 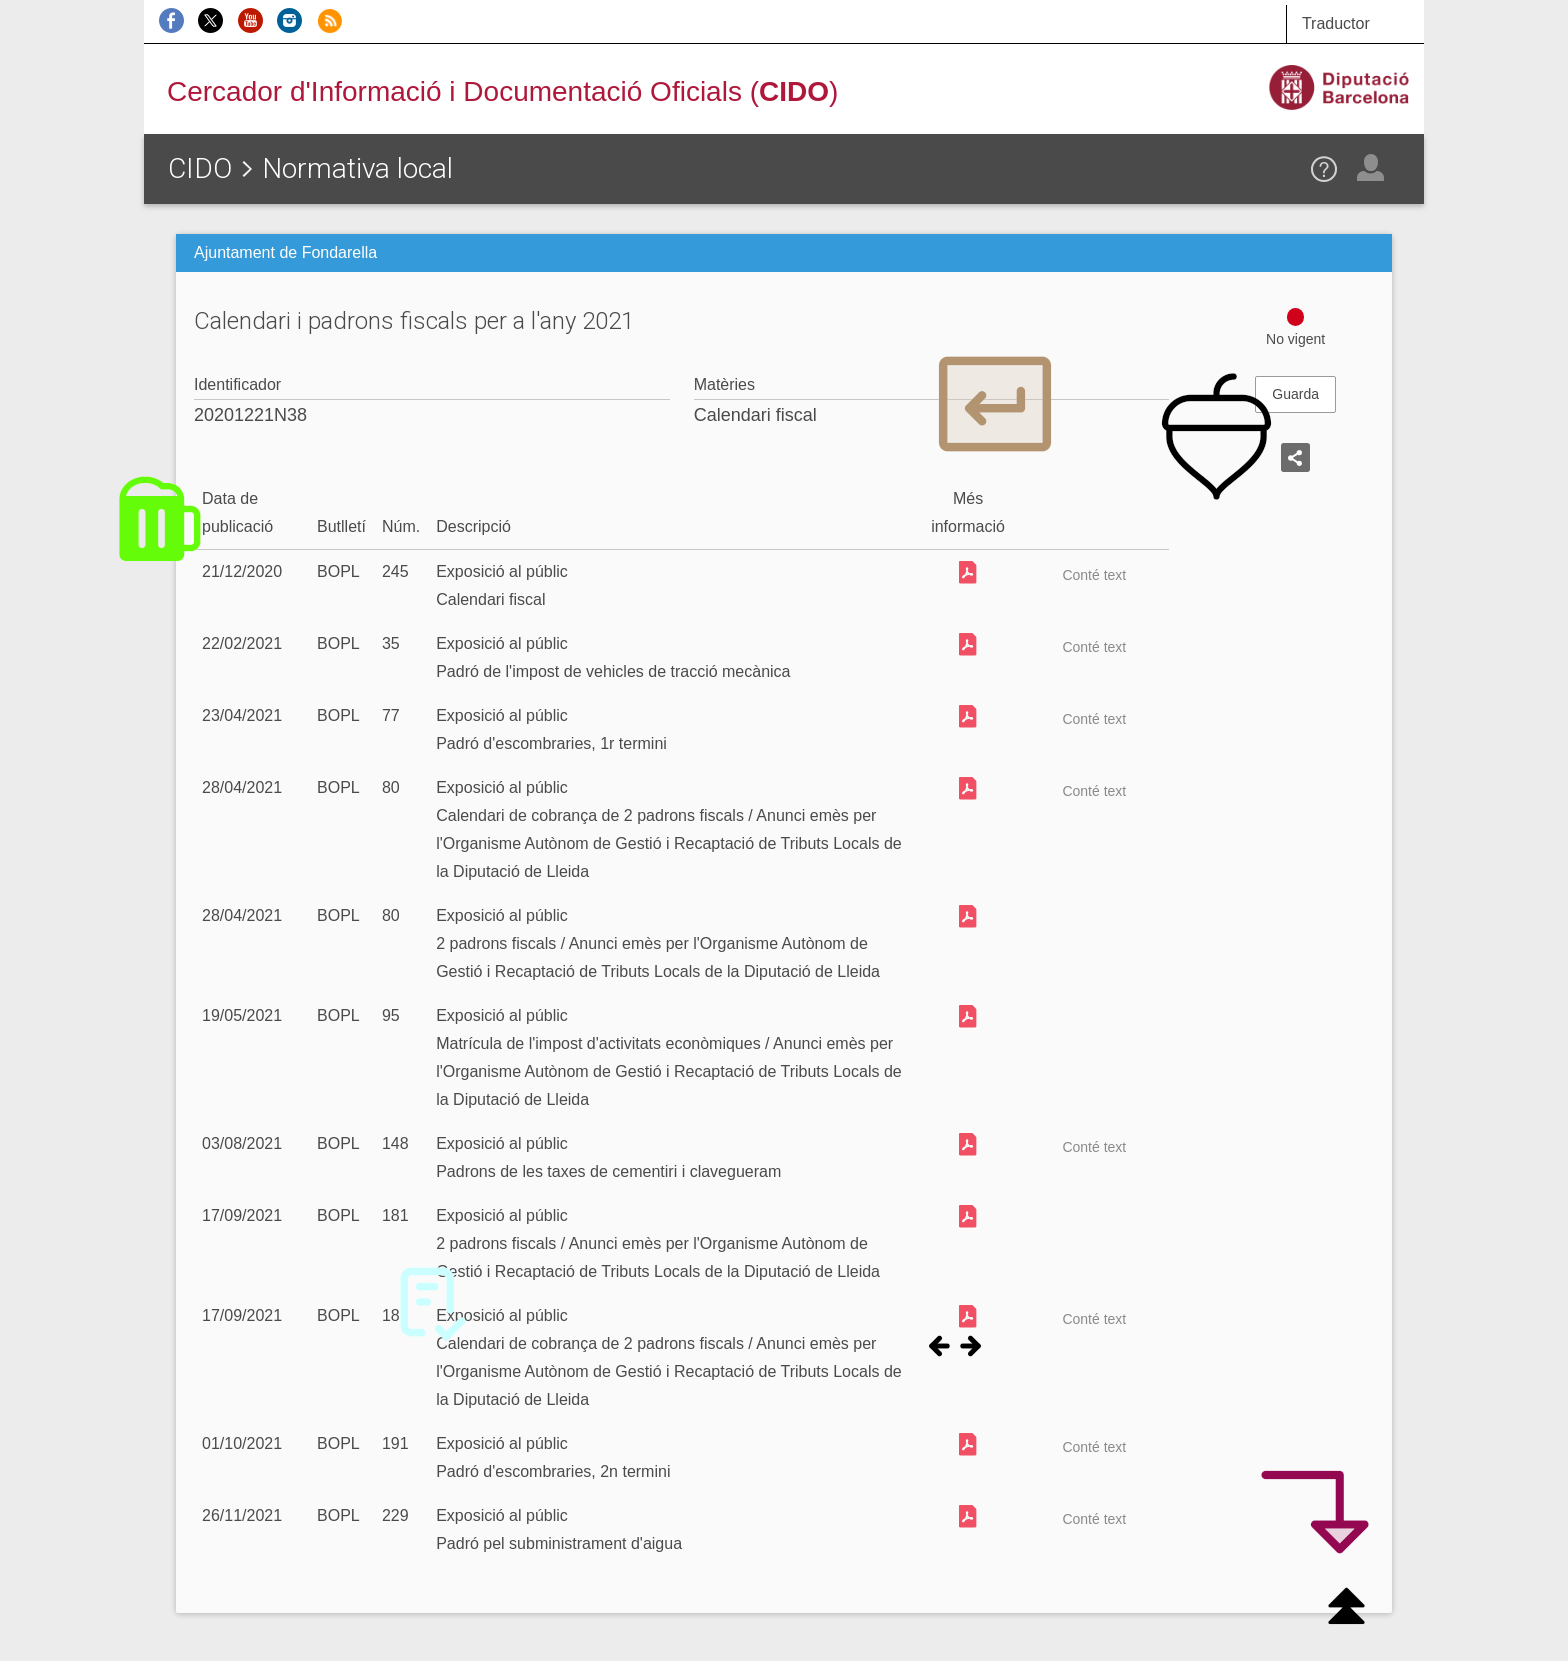 What do you see at coordinates (1216, 436) in the screenshot?
I see `nature or outdoors category indicator` at bounding box center [1216, 436].